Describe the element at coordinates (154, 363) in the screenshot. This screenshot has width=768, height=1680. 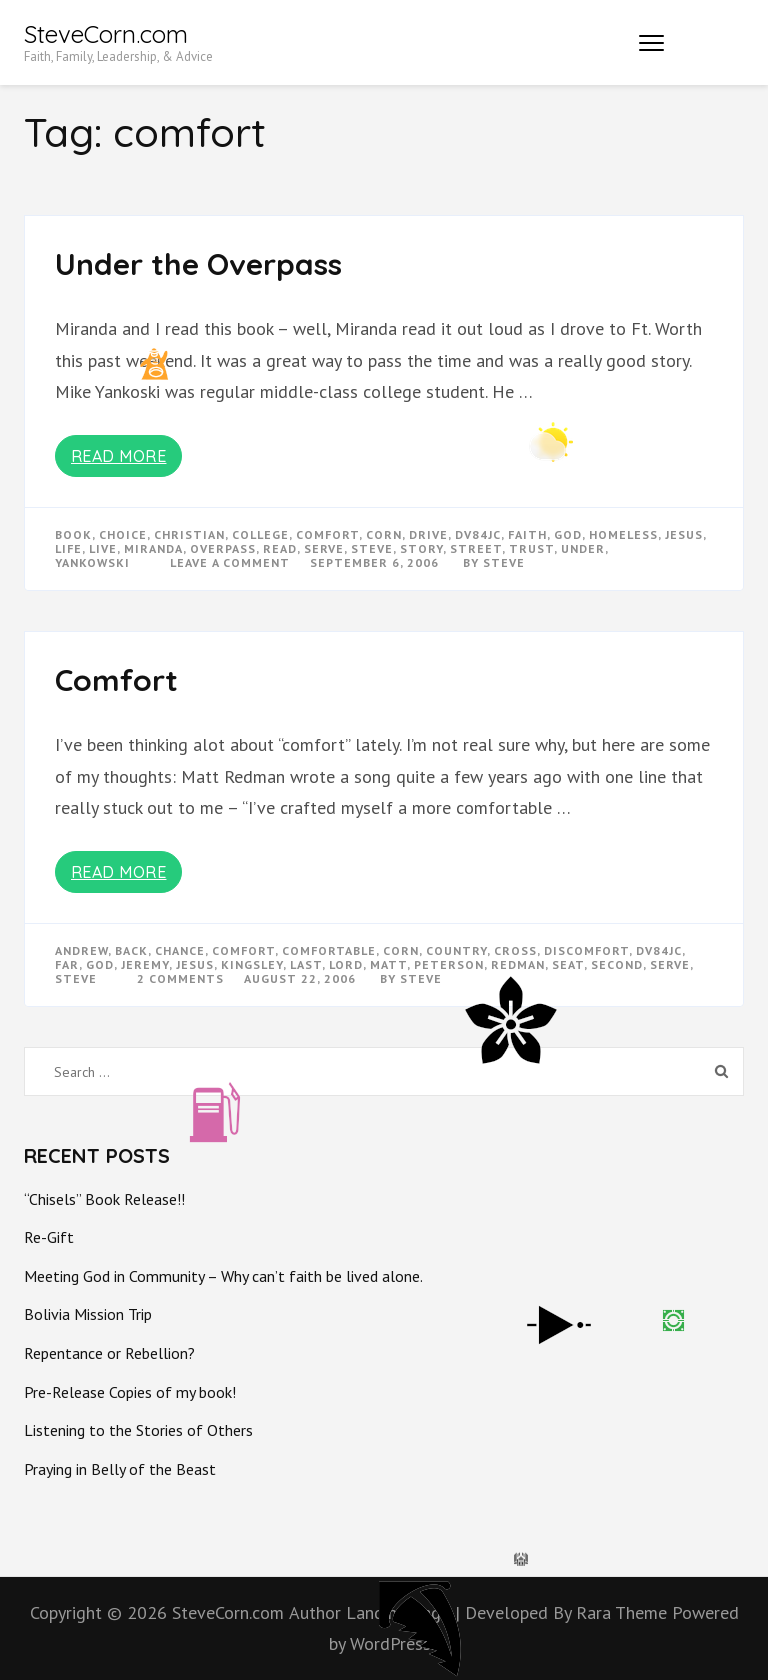
I see `icon representing a tentacle creature or monster in a game` at that location.